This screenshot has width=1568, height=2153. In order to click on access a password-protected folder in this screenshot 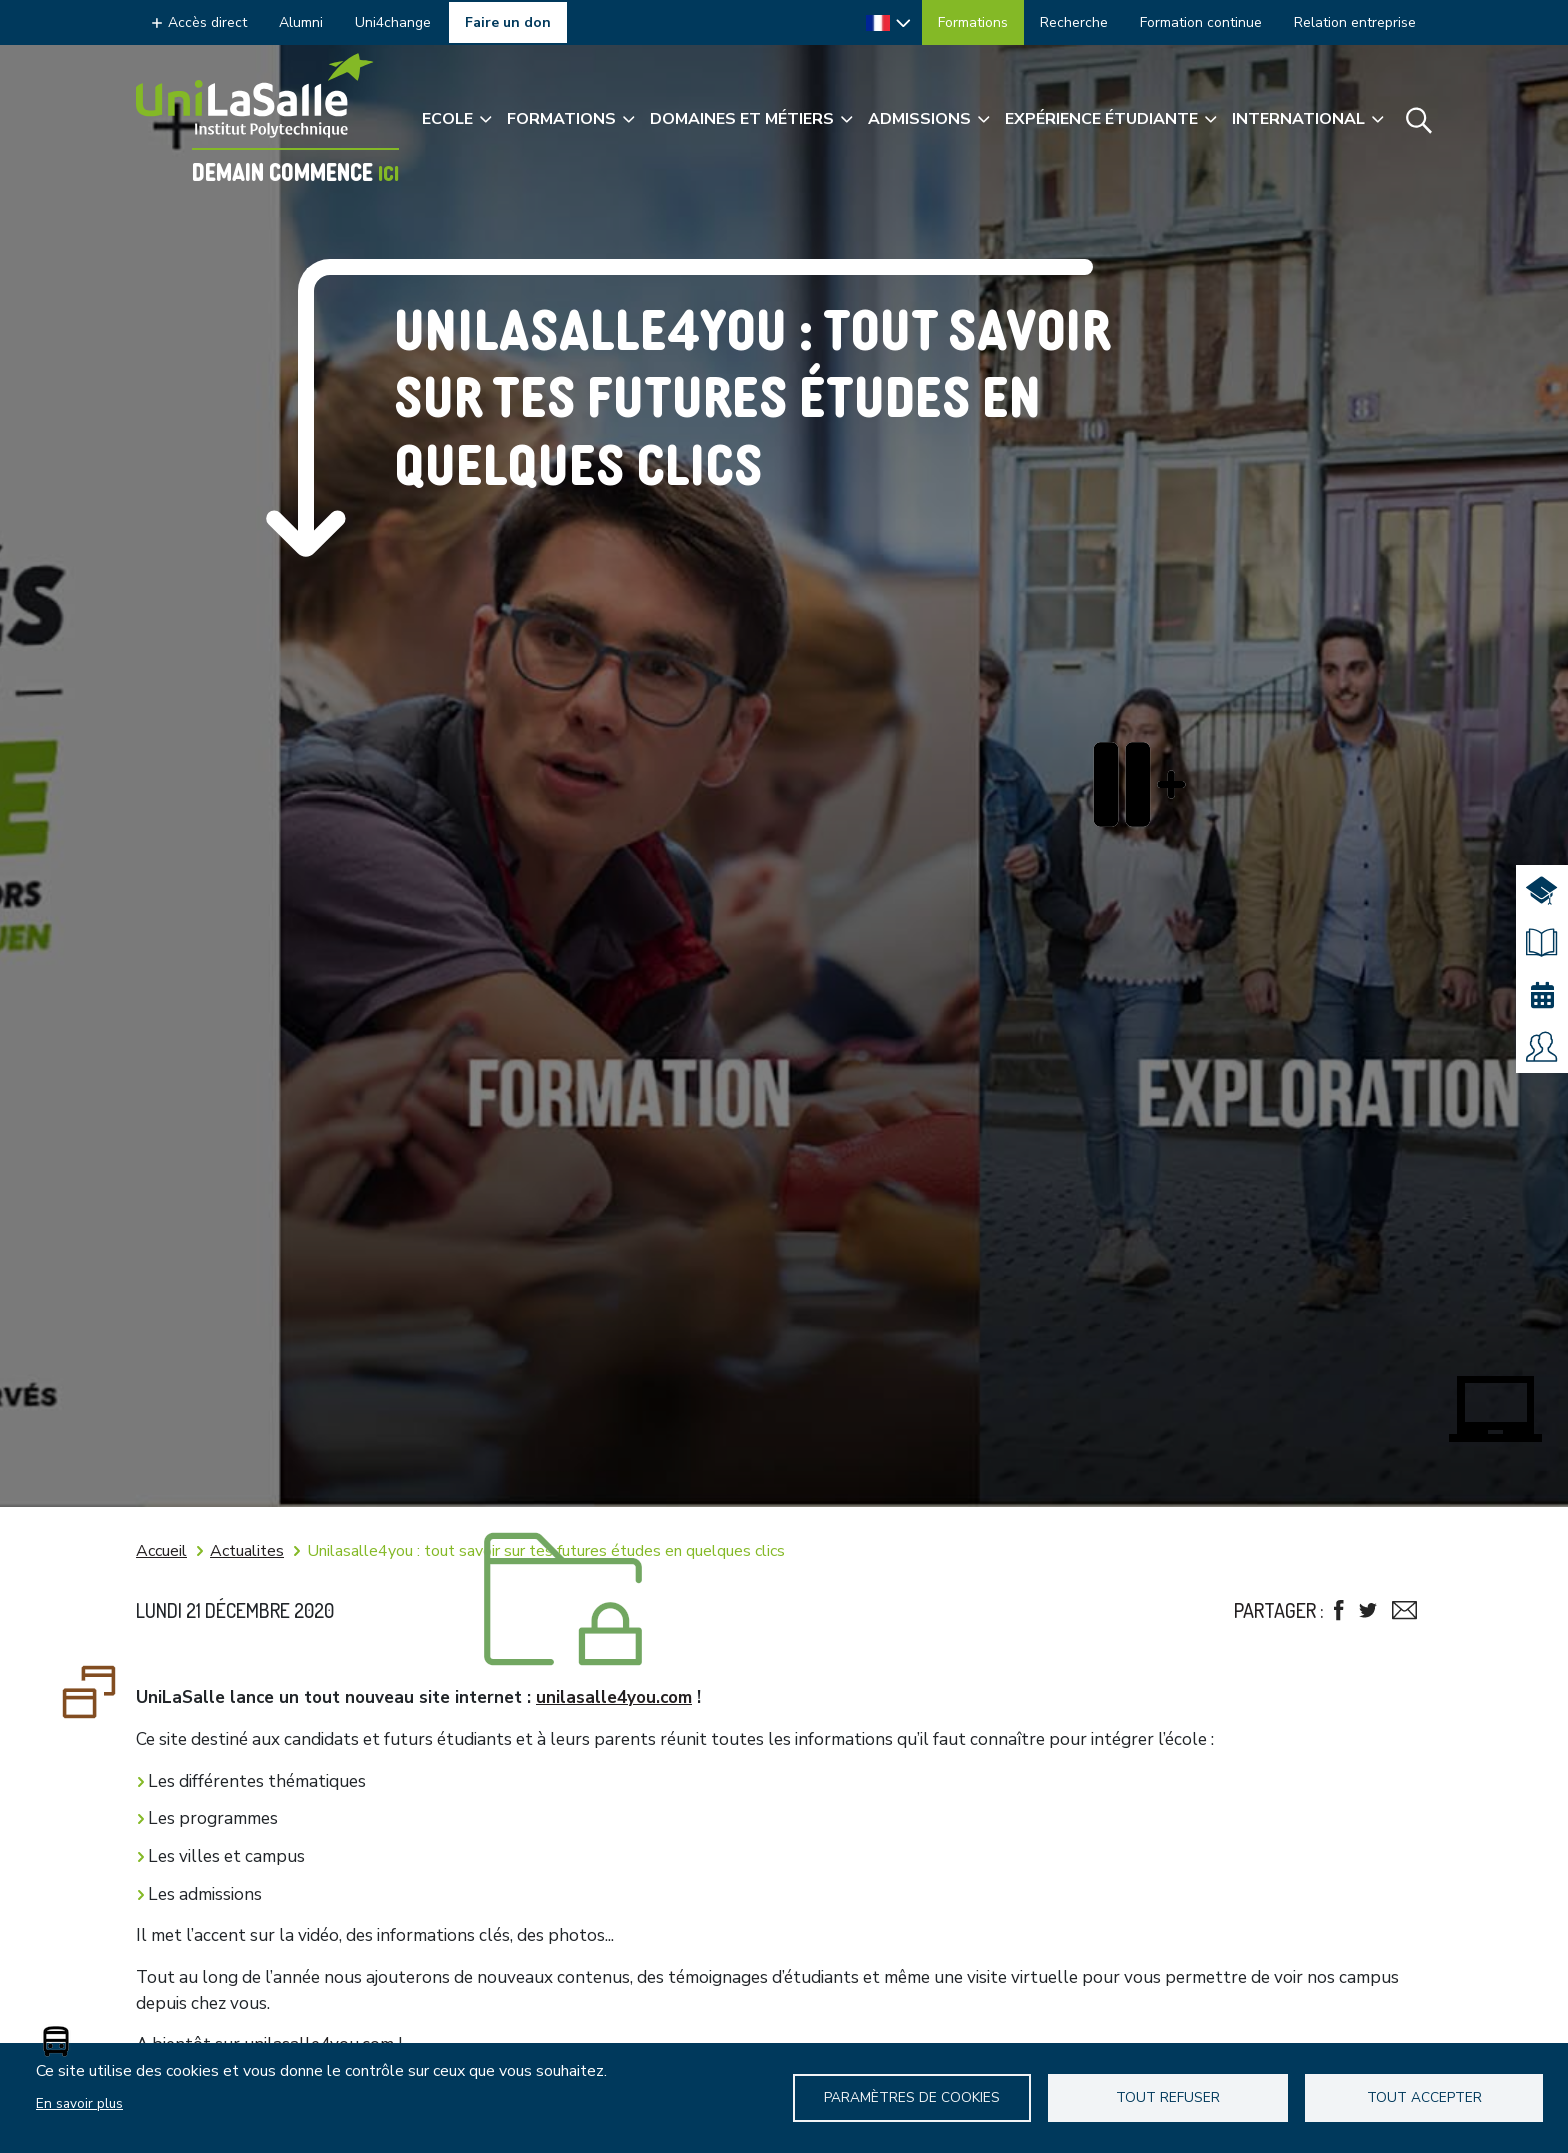, I will do `click(563, 1599)`.